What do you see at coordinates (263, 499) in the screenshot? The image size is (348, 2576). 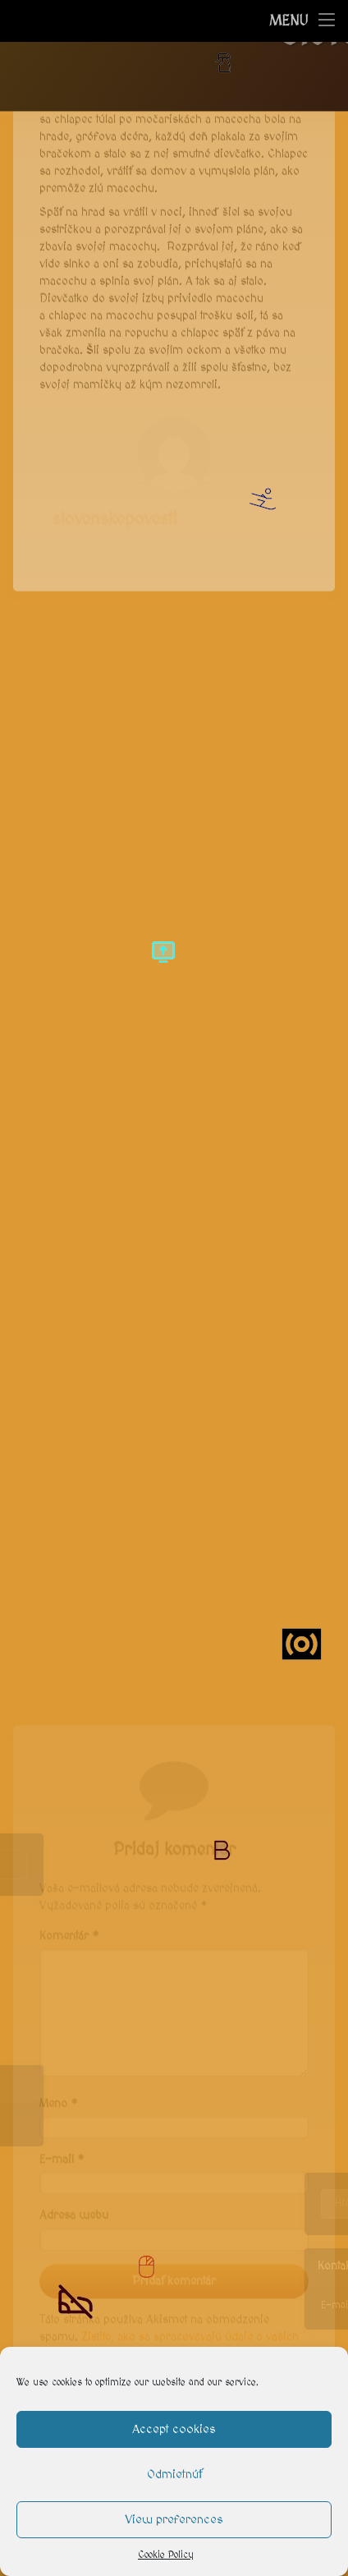 I see `access ski resort or winter sports information` at bounding box center [263, 499].